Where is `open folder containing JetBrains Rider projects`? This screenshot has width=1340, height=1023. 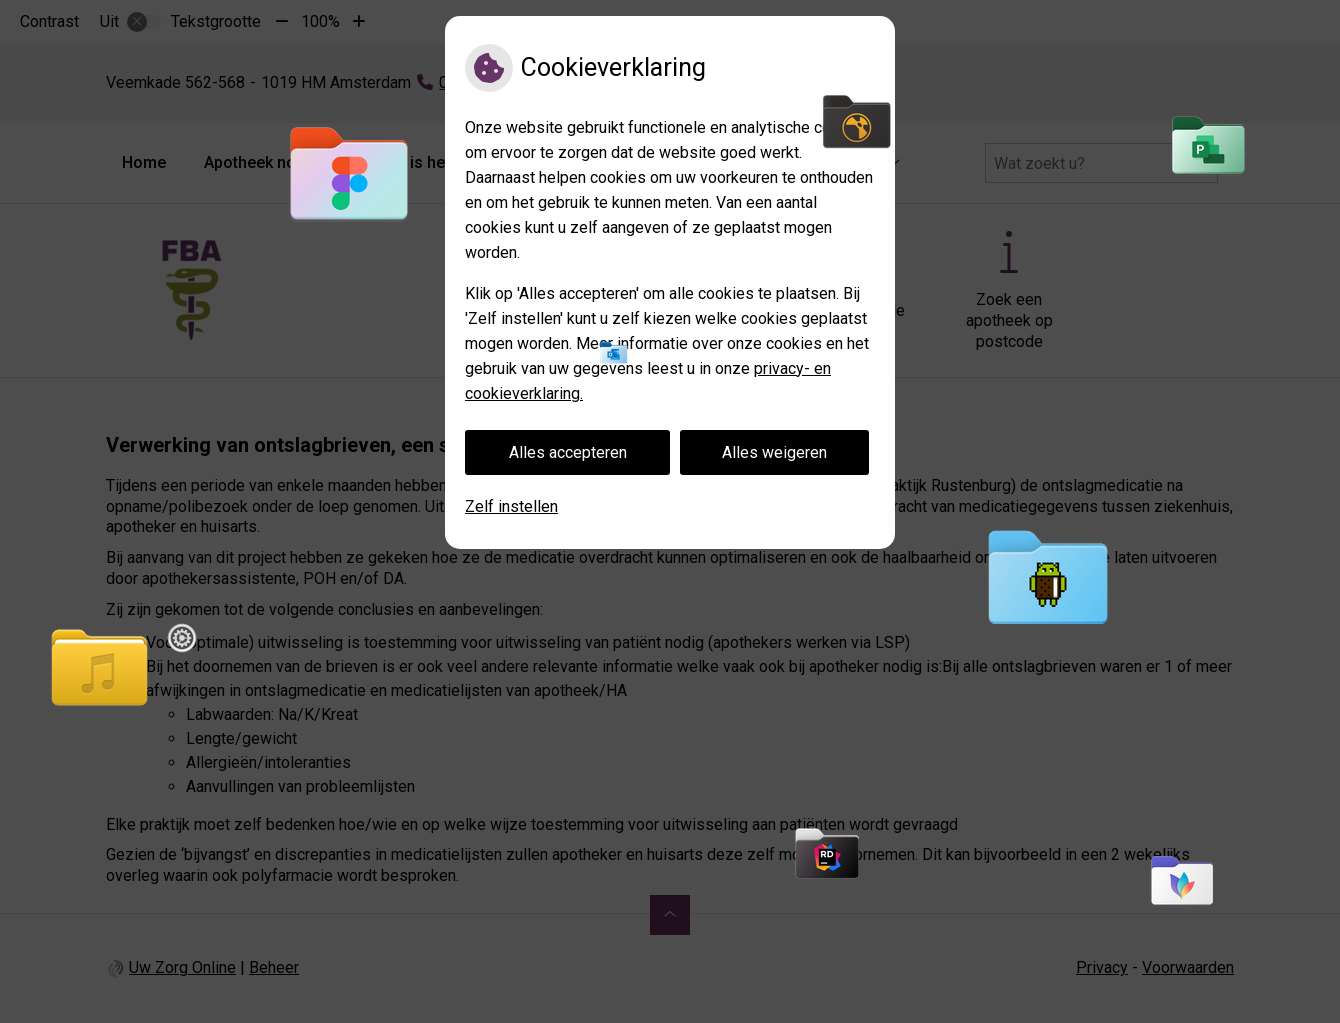 open folder containing JetBrains Rider projects is located at coordinates (827, 855).